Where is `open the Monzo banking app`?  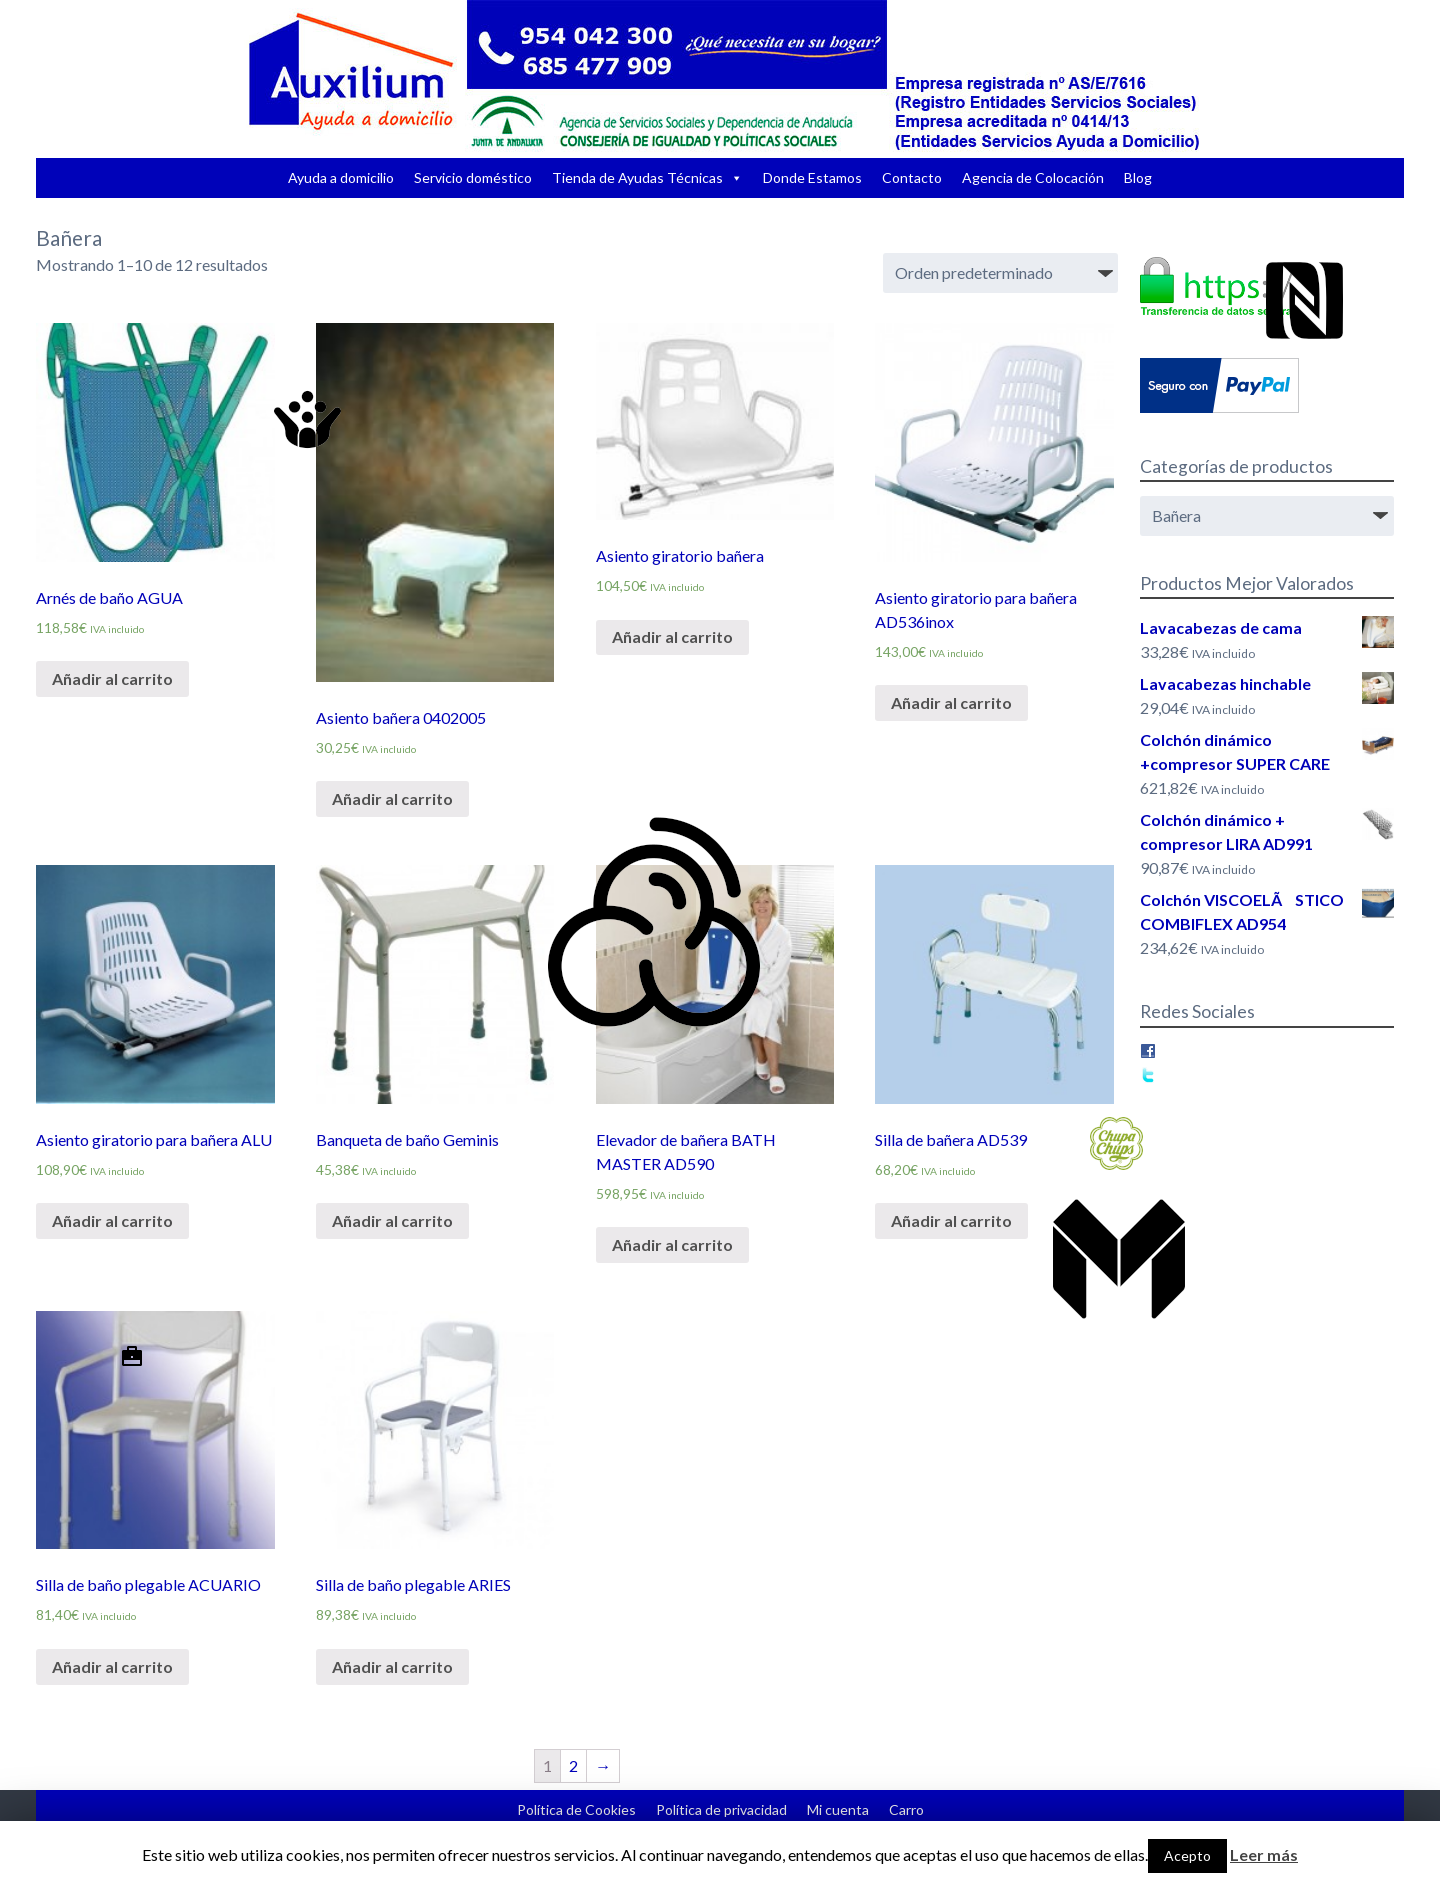 open the Monzo banking app is located at coordinates (1119, 1259).